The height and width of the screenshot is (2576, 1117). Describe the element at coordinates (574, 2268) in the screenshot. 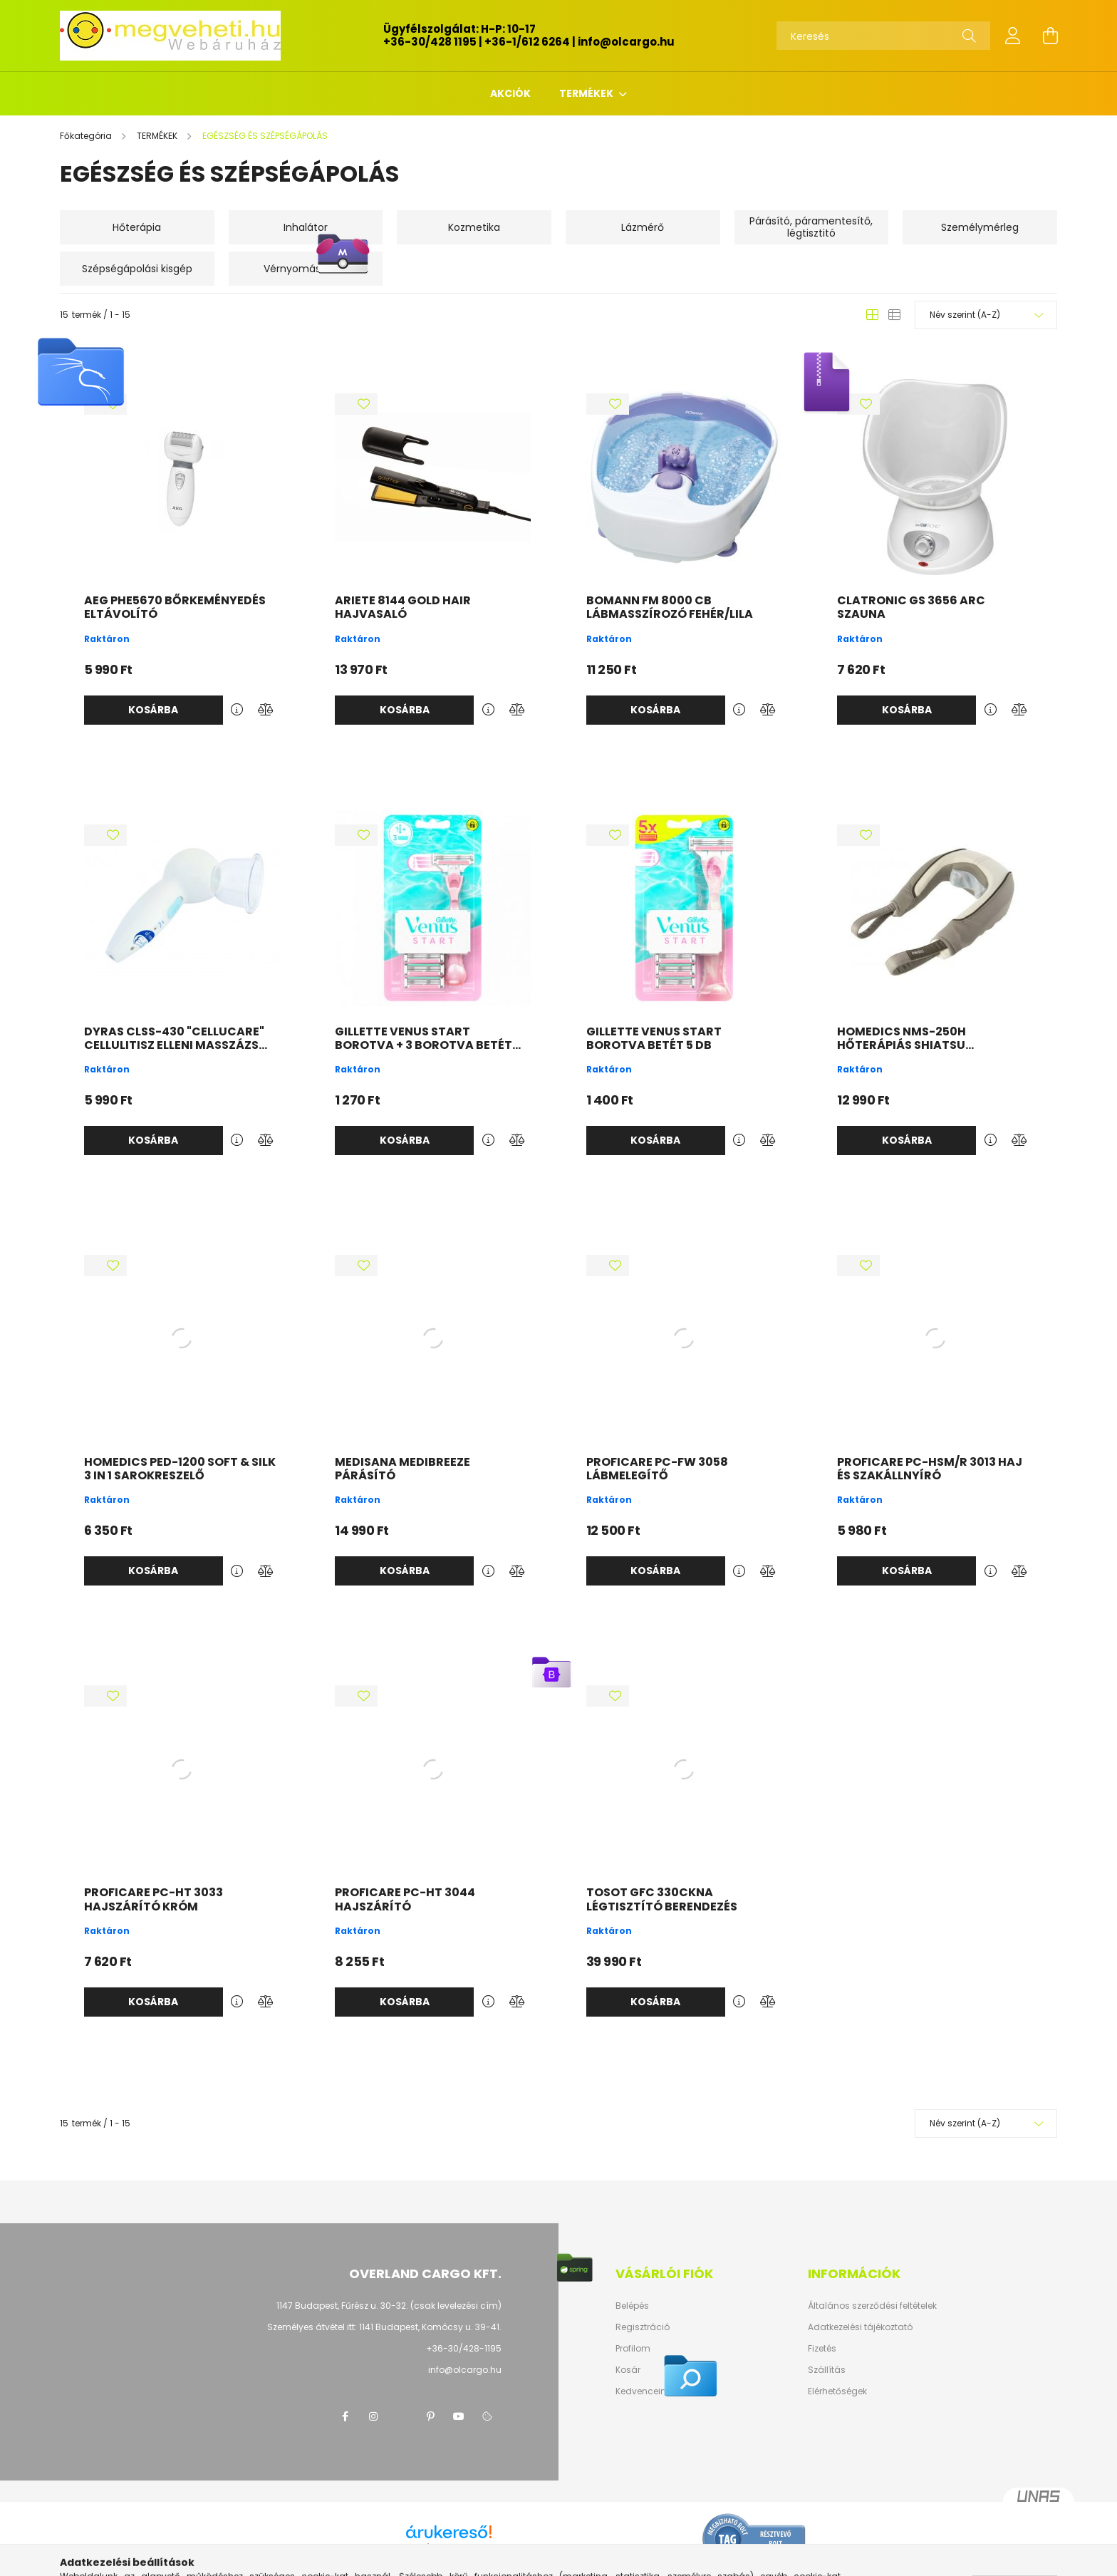

I see `open spring framework project folder` at that location.